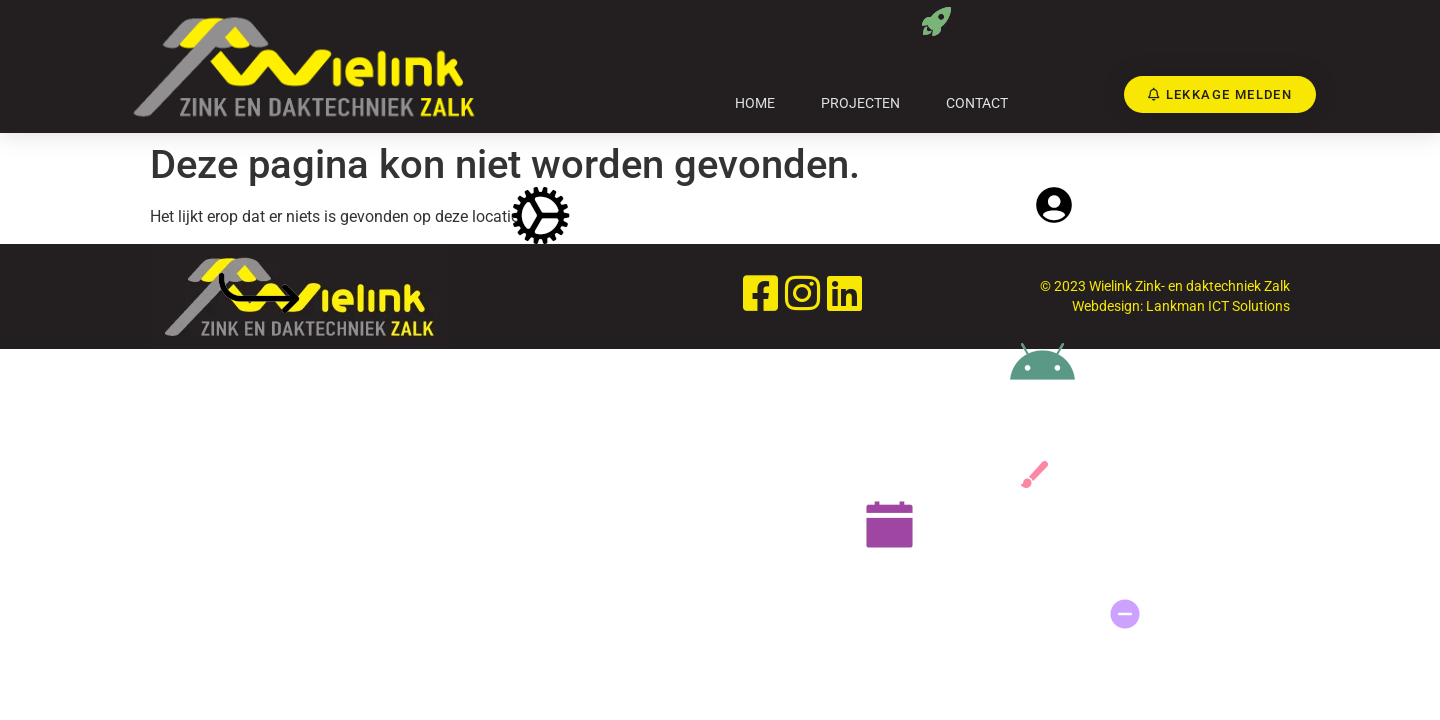  I want to click on view calendar with no events, so click(889, 524).